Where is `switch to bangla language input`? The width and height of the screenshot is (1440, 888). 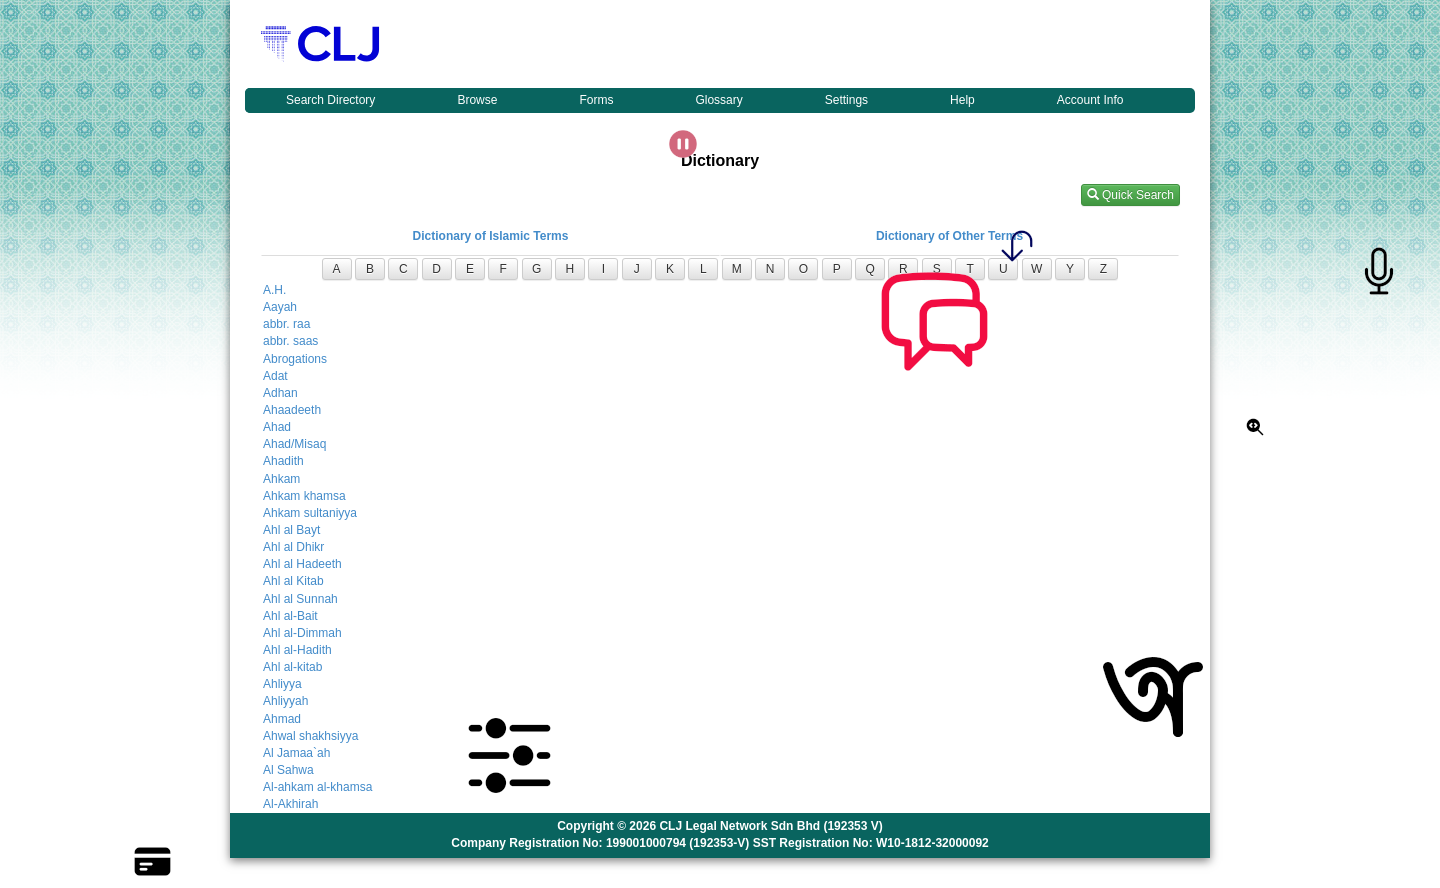
switch to bangla language input is located at coordinates (1153, 697).